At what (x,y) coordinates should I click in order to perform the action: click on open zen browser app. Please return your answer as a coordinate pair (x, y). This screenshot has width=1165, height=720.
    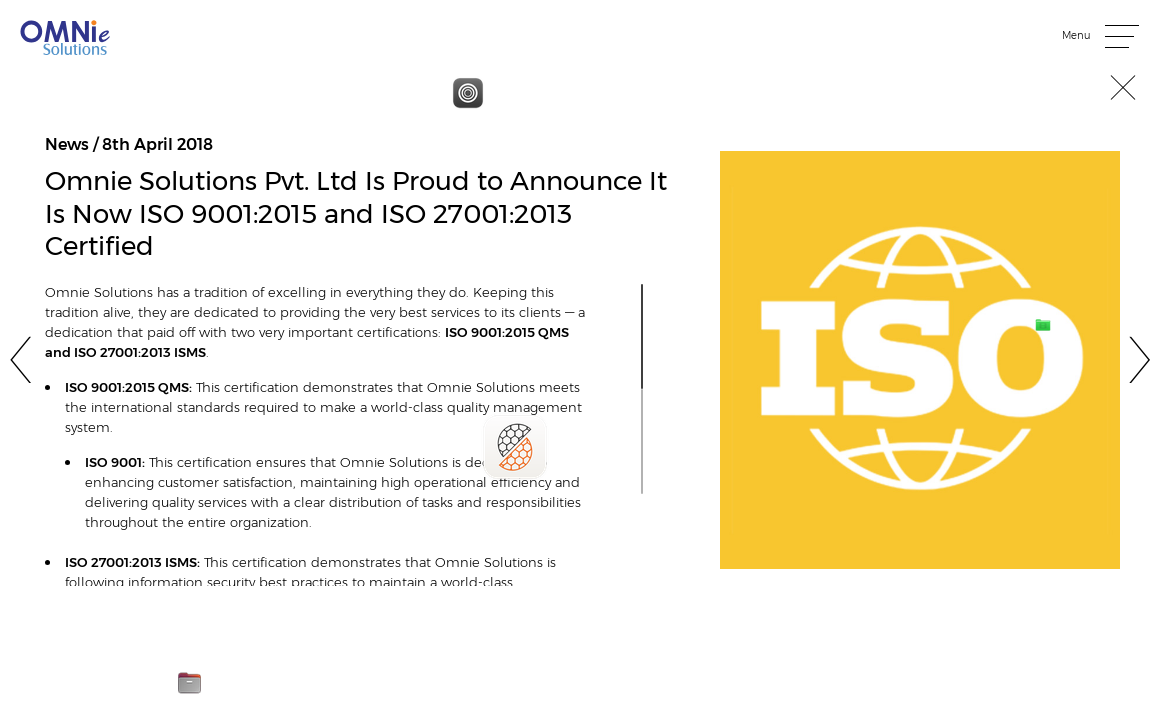
    Looking at the image, I should click on (468, 93).